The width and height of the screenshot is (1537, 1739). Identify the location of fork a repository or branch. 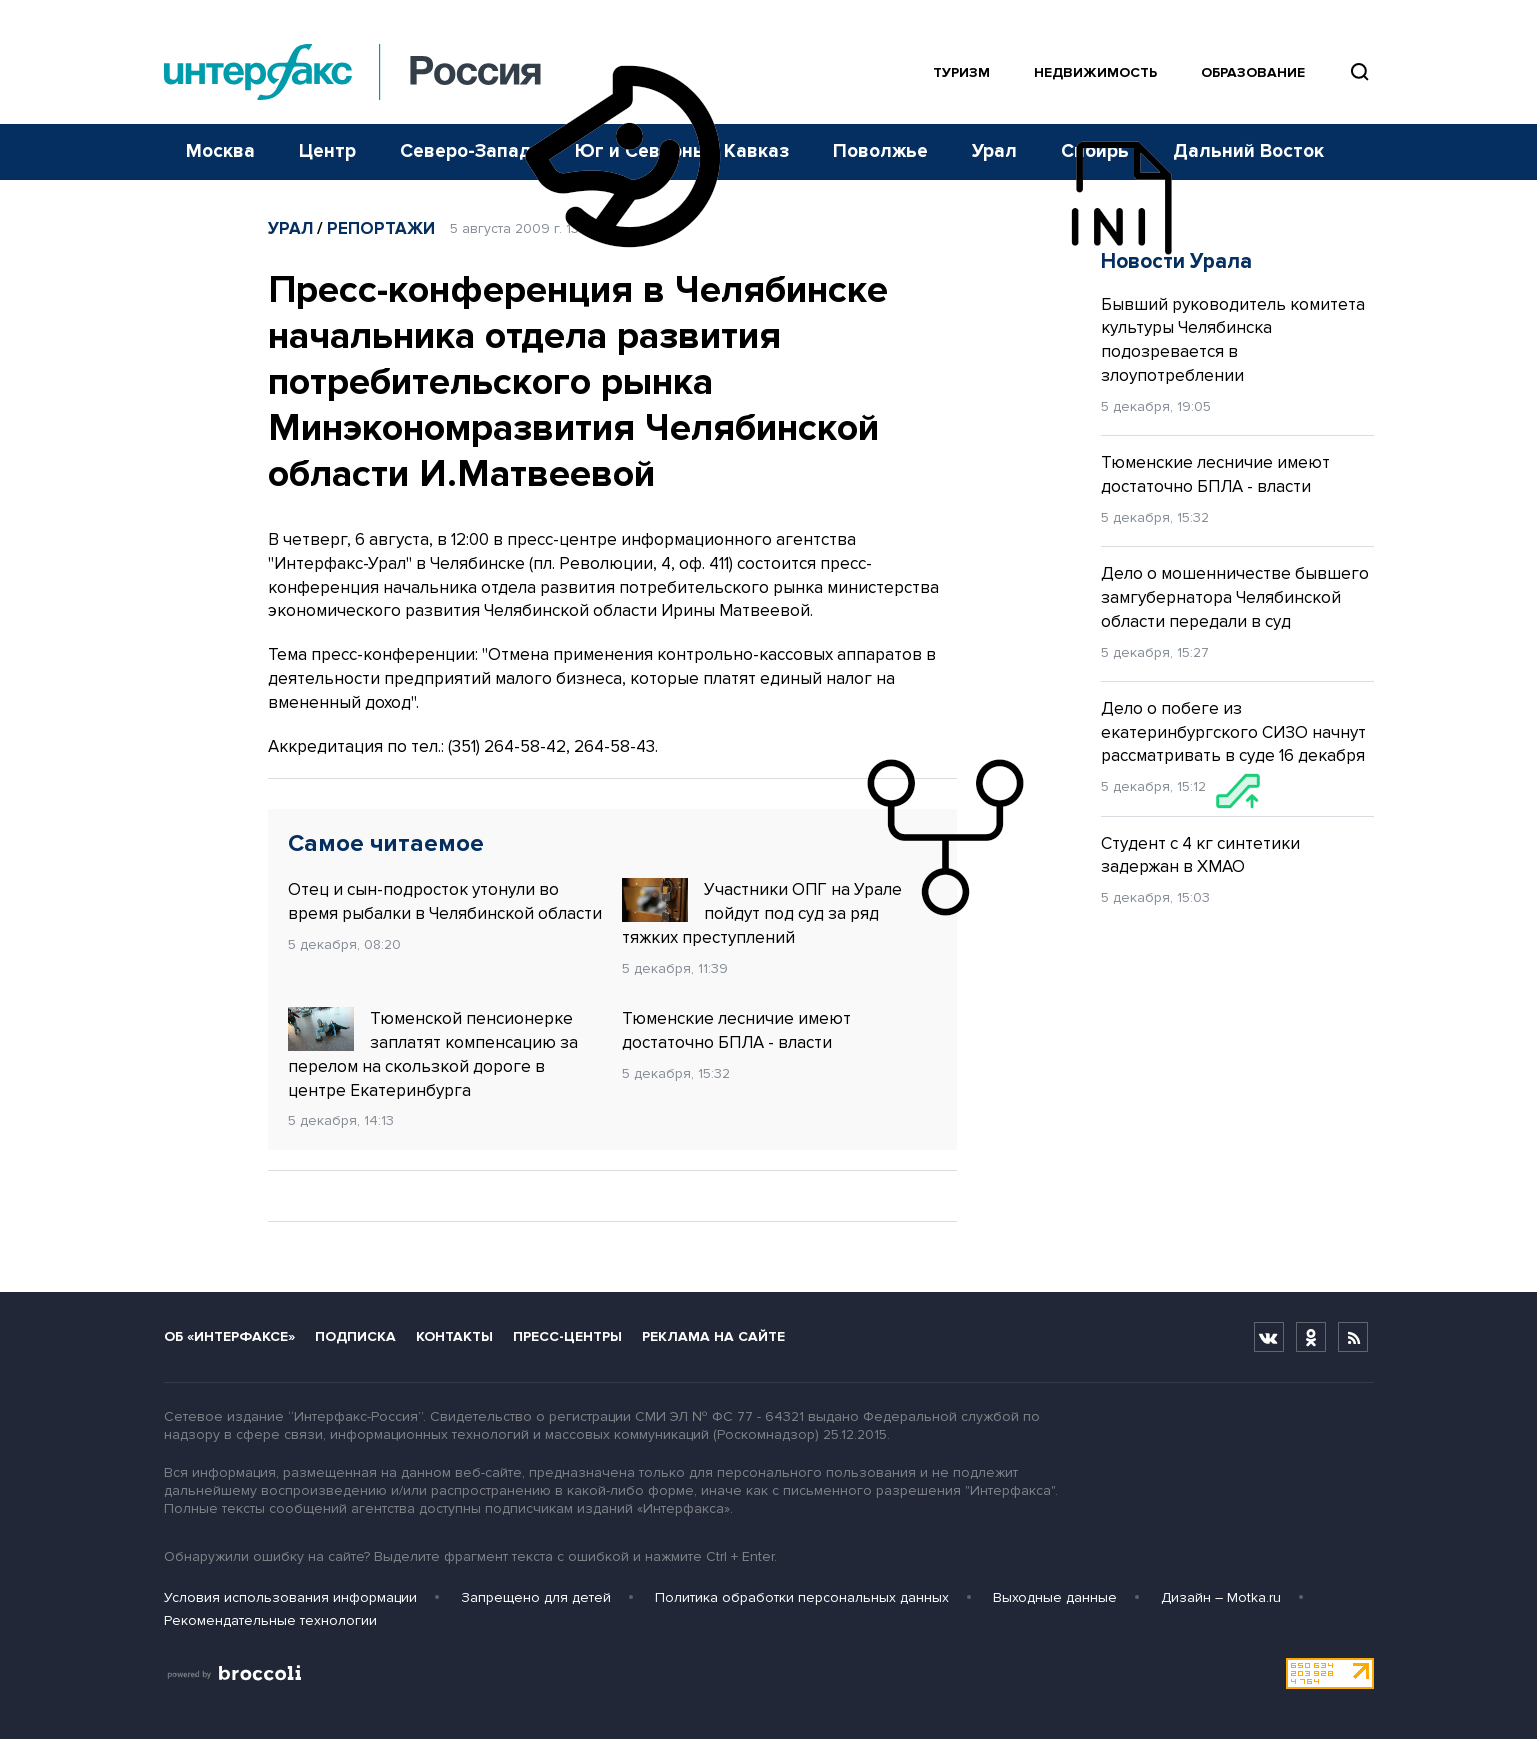
(945, 837).